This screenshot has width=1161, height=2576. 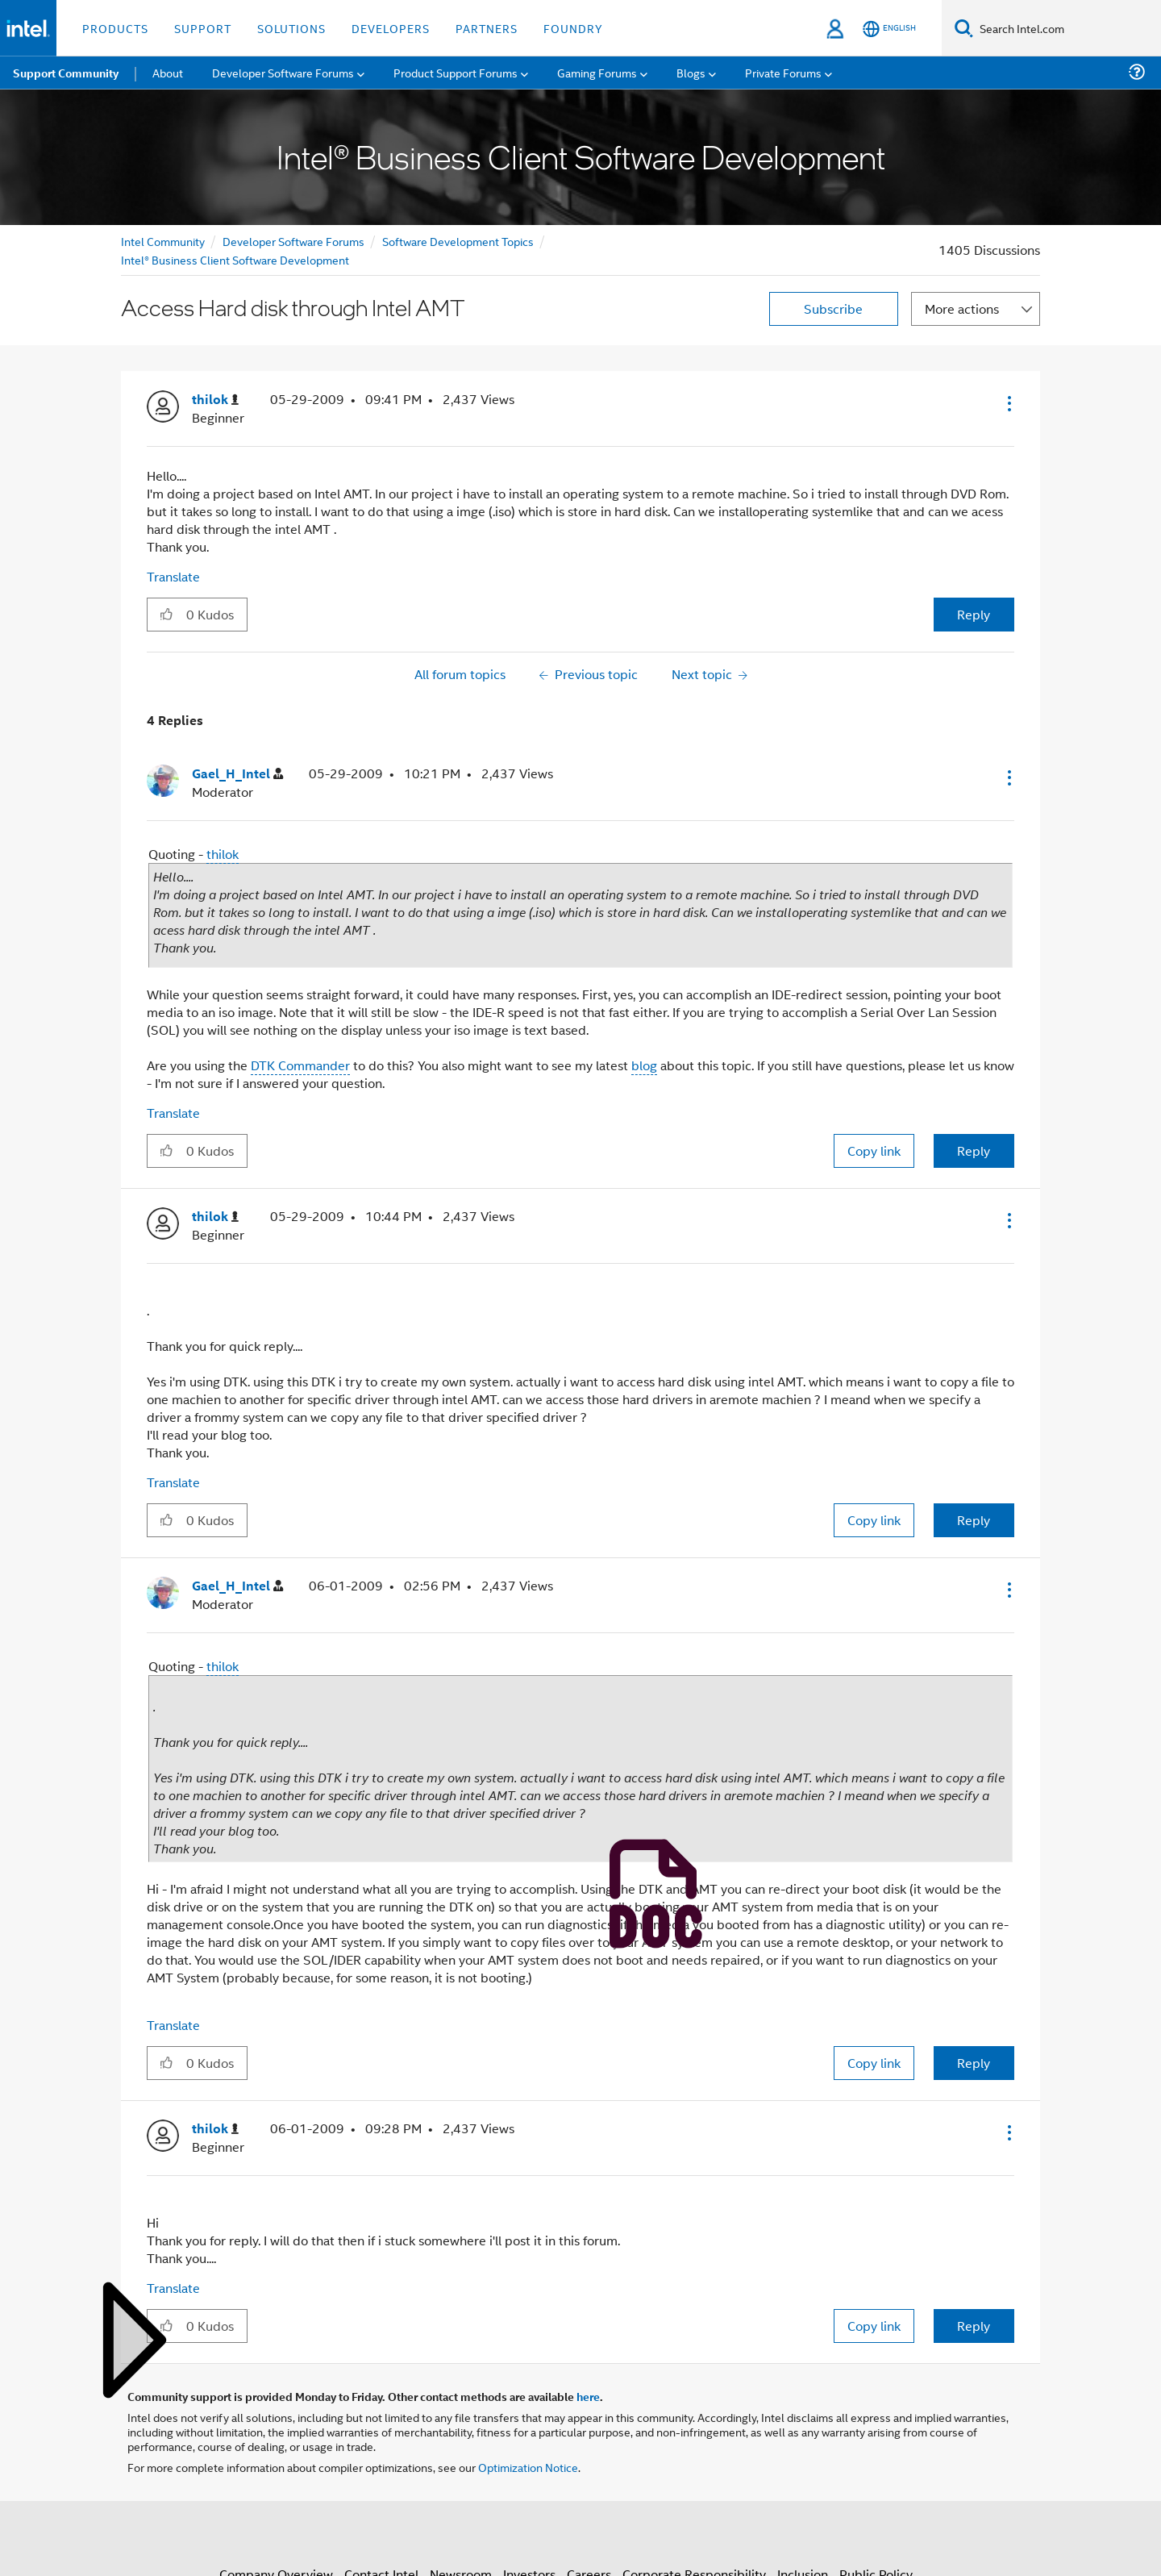 What do you see at coordinates (653, 1894) in the screenshot?
I see `indicates a Word document file type` at bounding box center [653, 1894].